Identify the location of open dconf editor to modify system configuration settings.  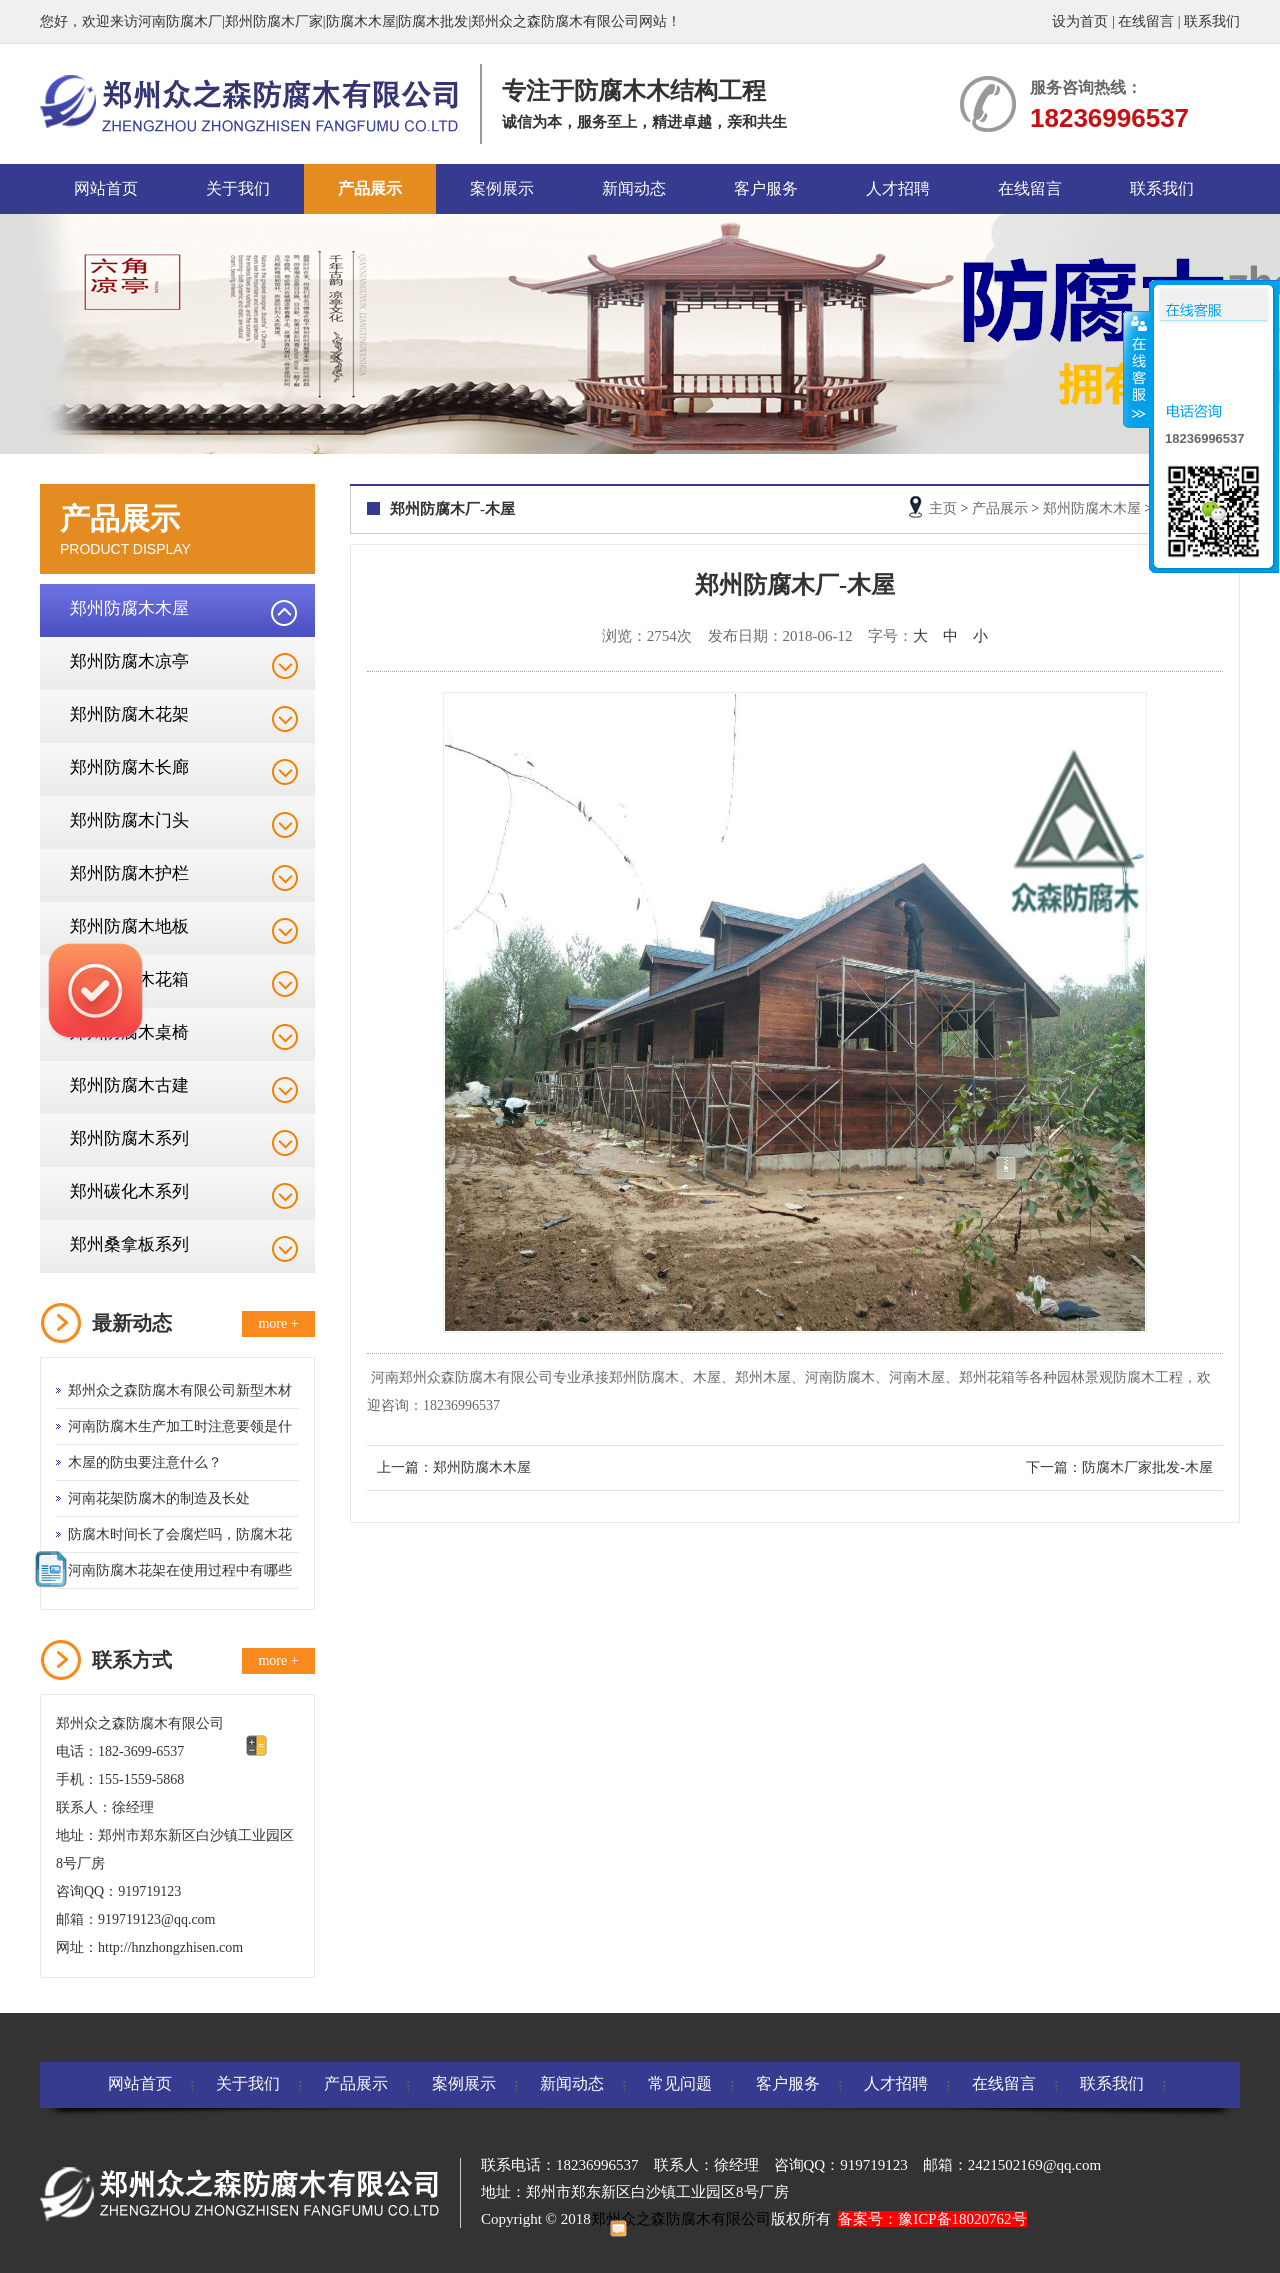
(95, 990).